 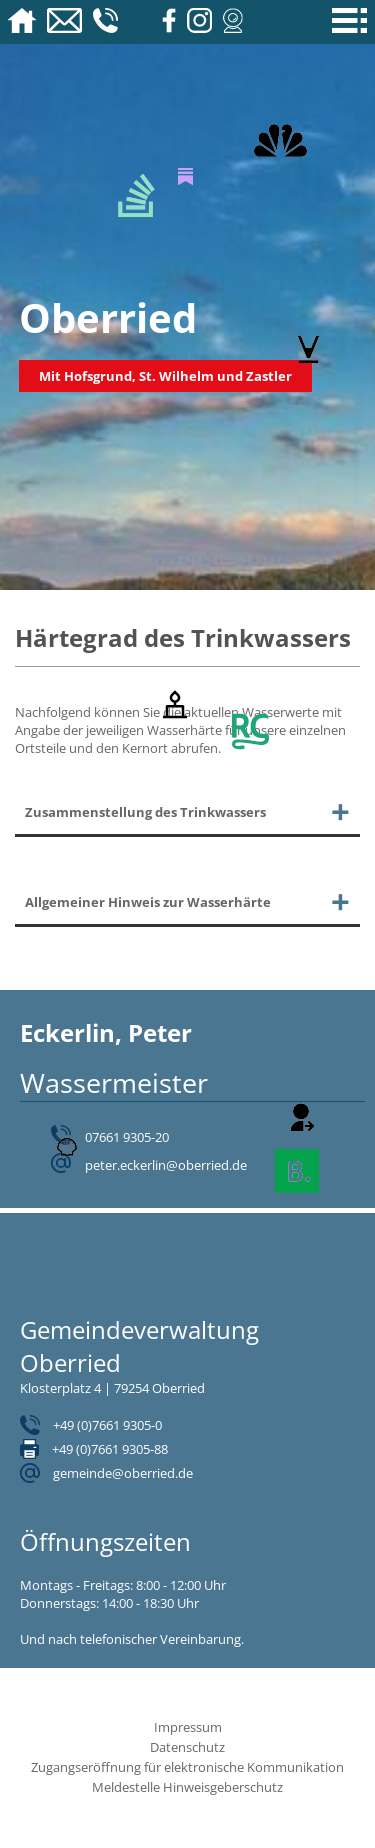 I want to click on access candle or ambient lighting settings, so click(x=175, y=705).